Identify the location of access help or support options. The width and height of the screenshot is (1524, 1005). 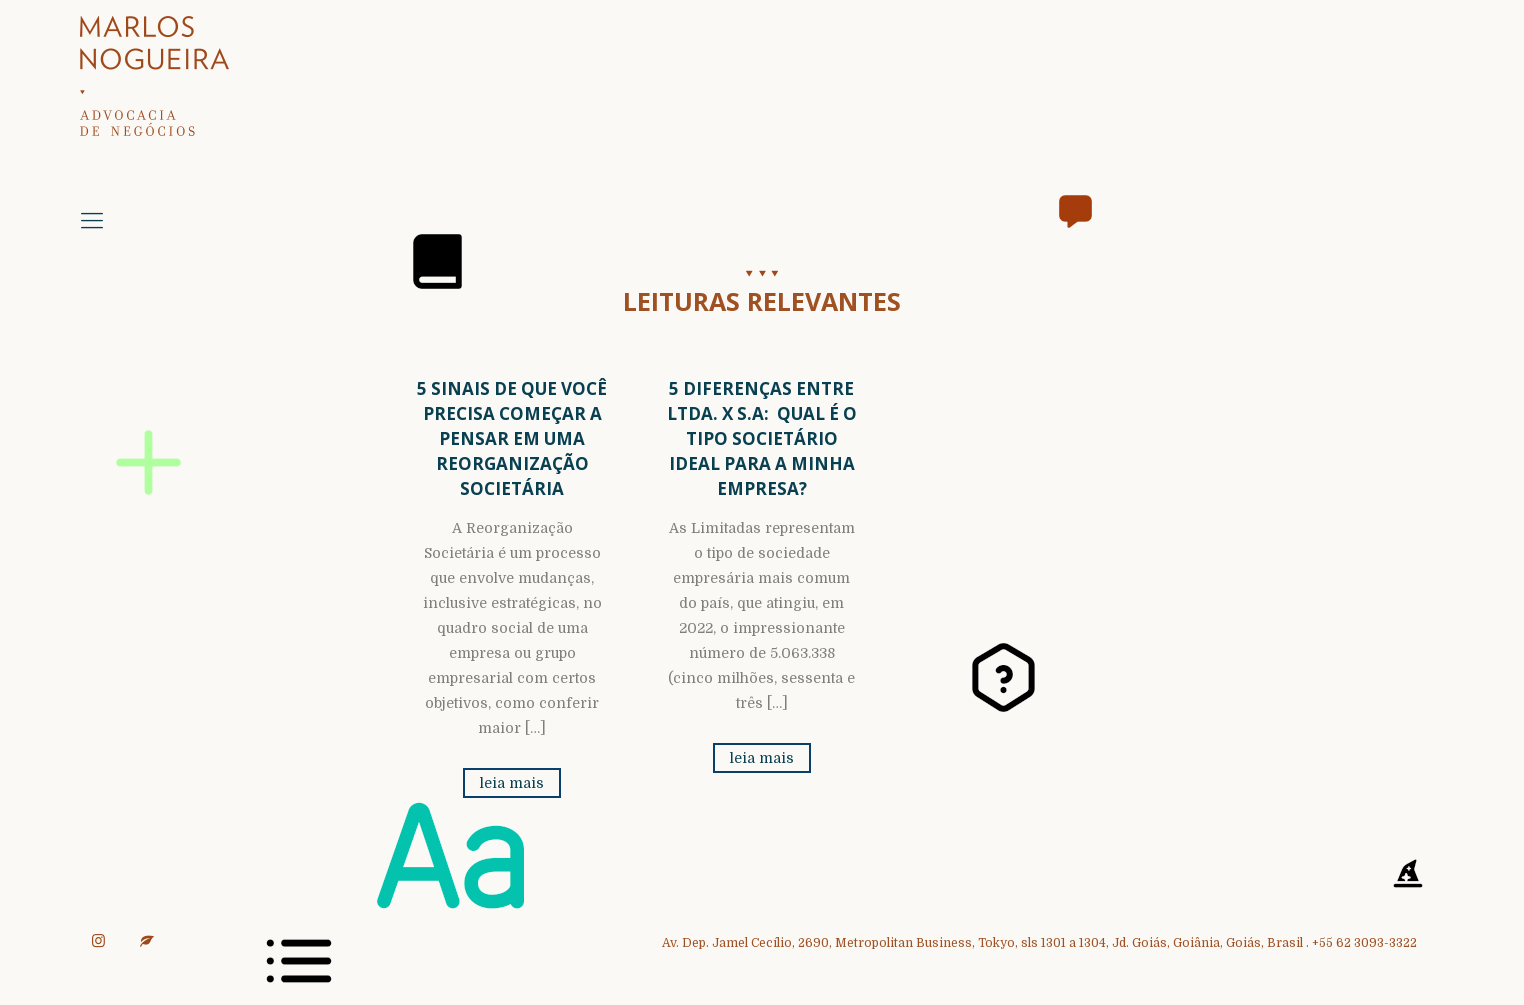
(1003, 677).